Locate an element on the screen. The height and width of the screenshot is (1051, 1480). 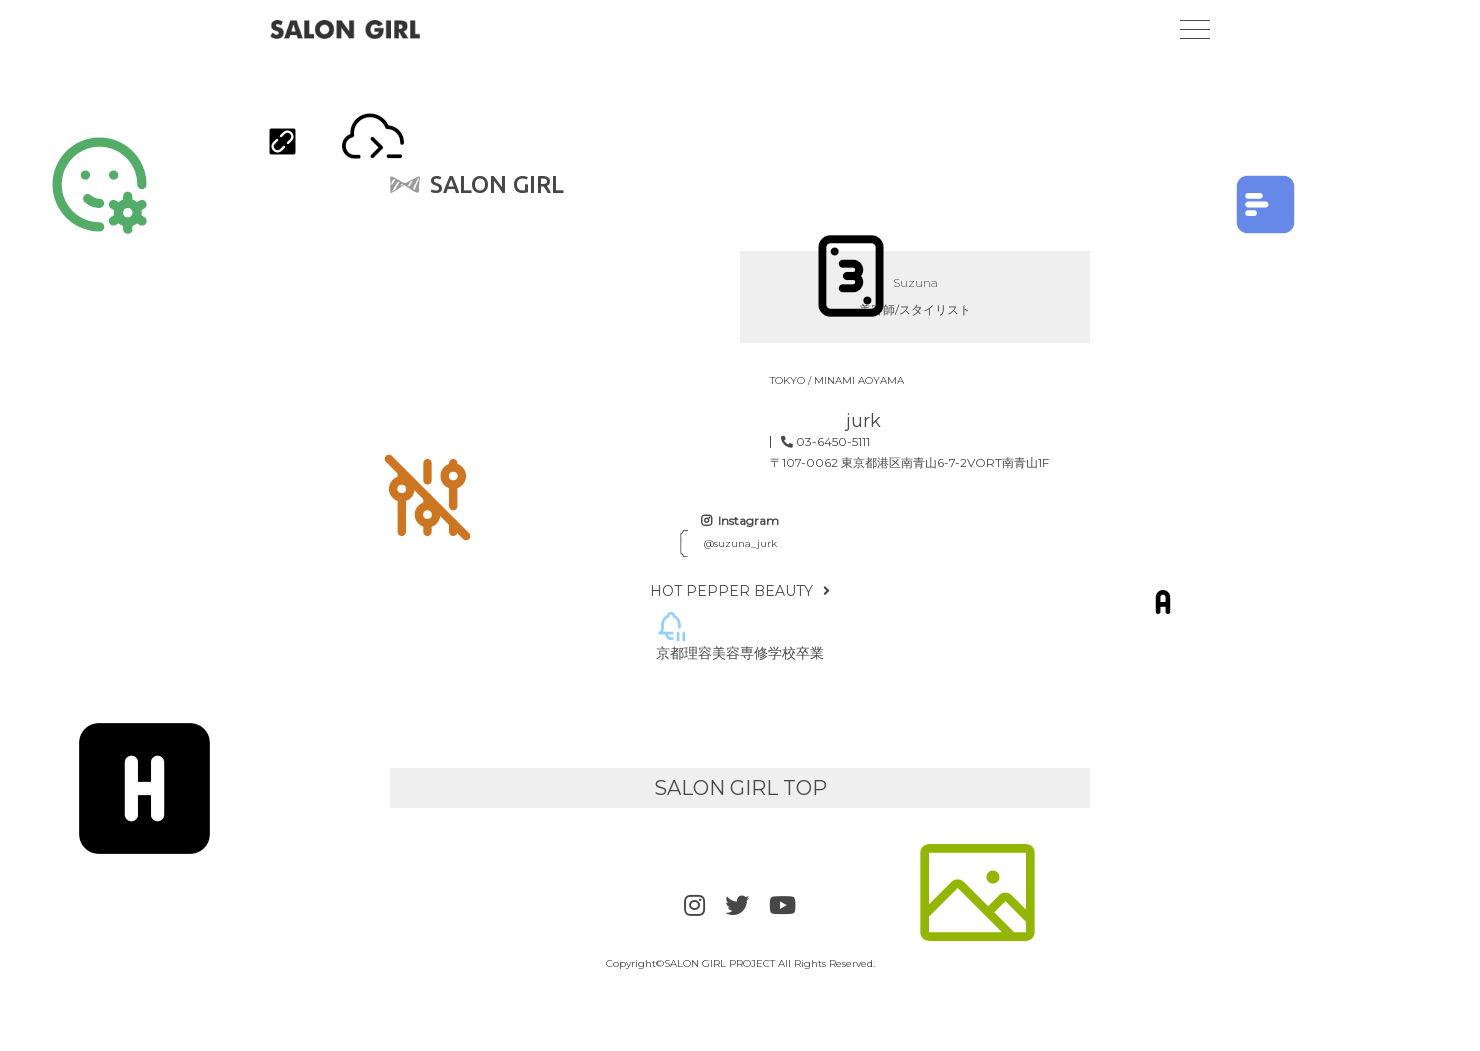
select the 3 playing card is located at coordinates (851, 276).